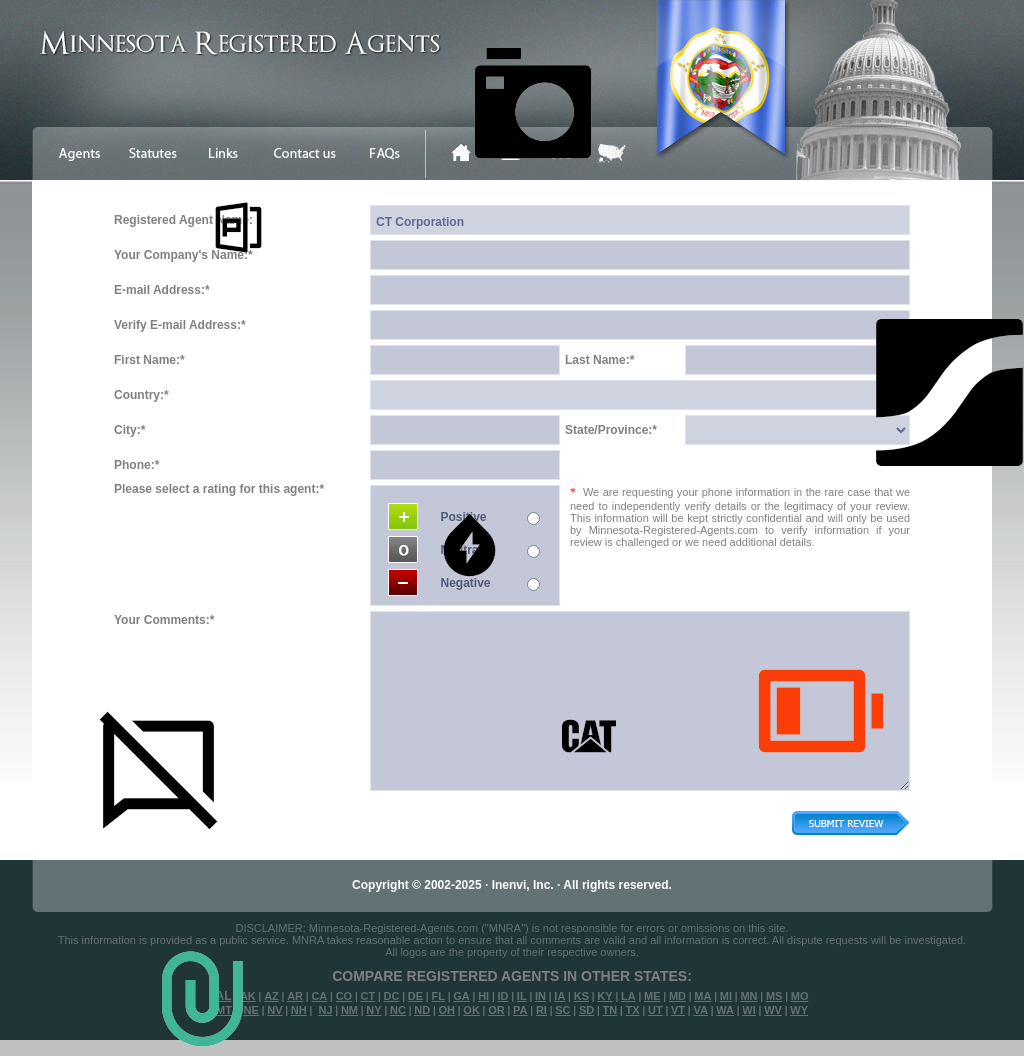  Describe the element at coordinates (589, 736) in the screenshot. I see `caterpillar inc. company logo` at that location.